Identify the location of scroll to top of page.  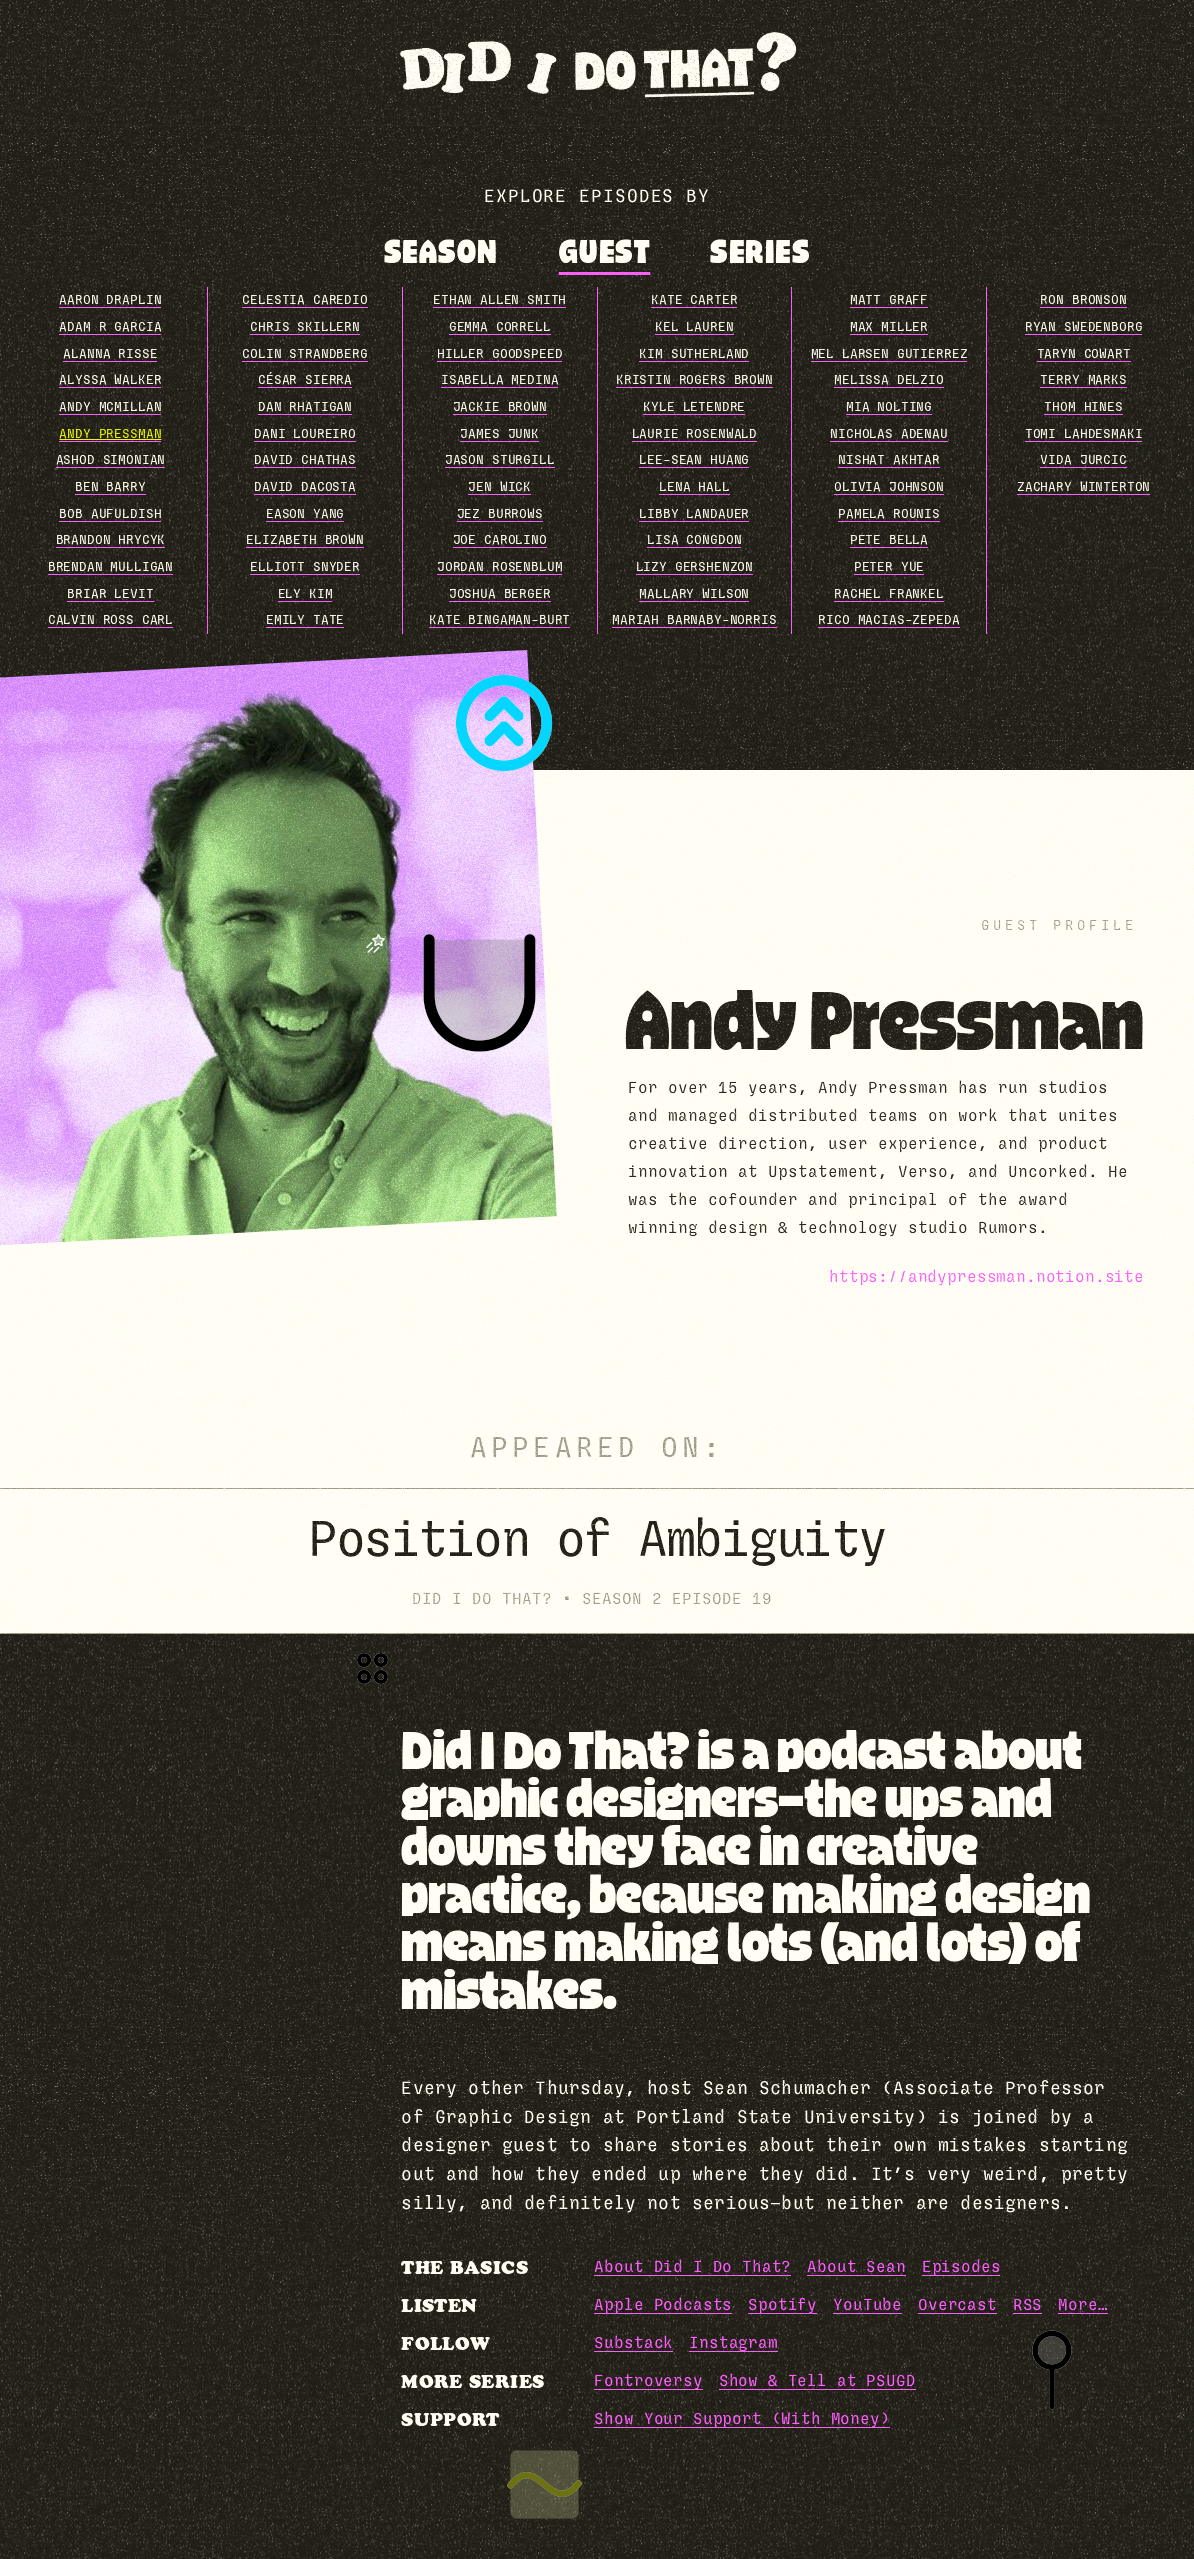
(504, 723).